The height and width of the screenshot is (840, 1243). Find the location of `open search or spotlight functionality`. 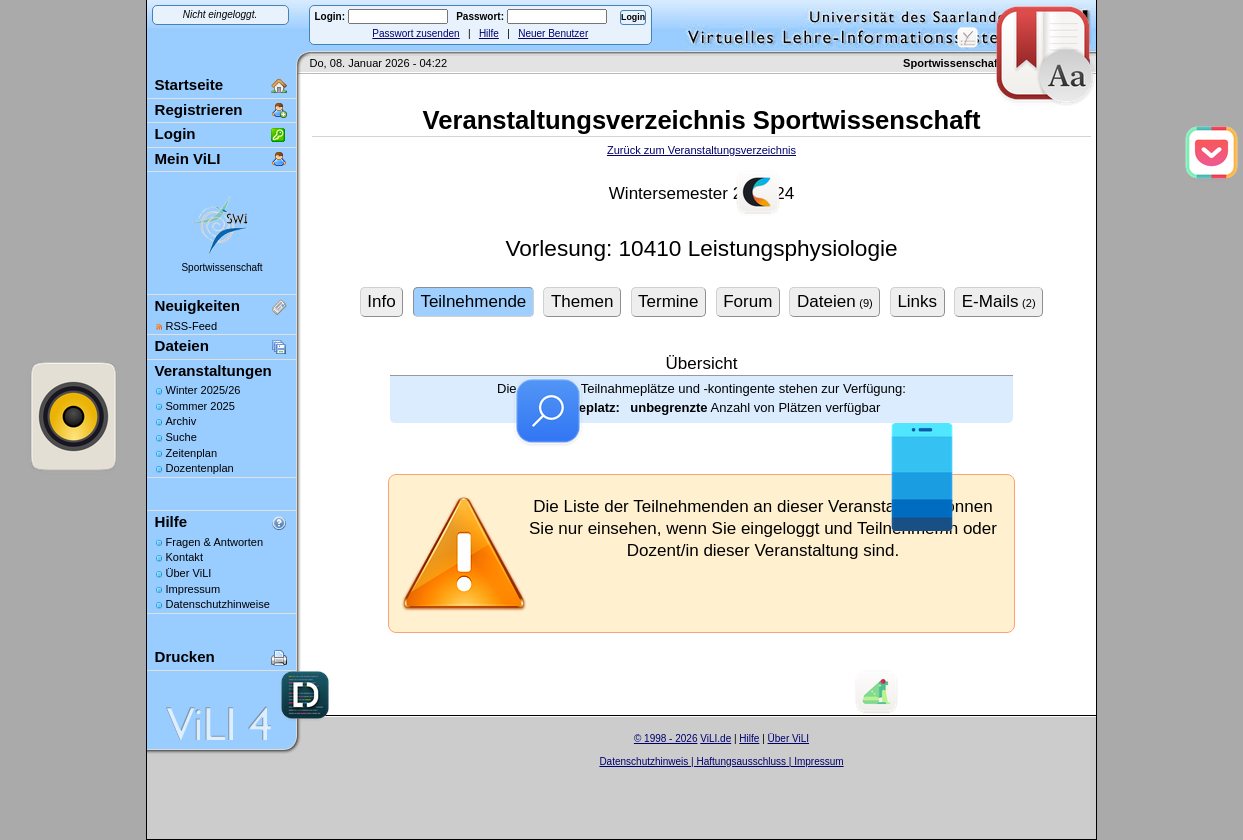

open search or spotlight functionality is located at coordinates (548, 412).